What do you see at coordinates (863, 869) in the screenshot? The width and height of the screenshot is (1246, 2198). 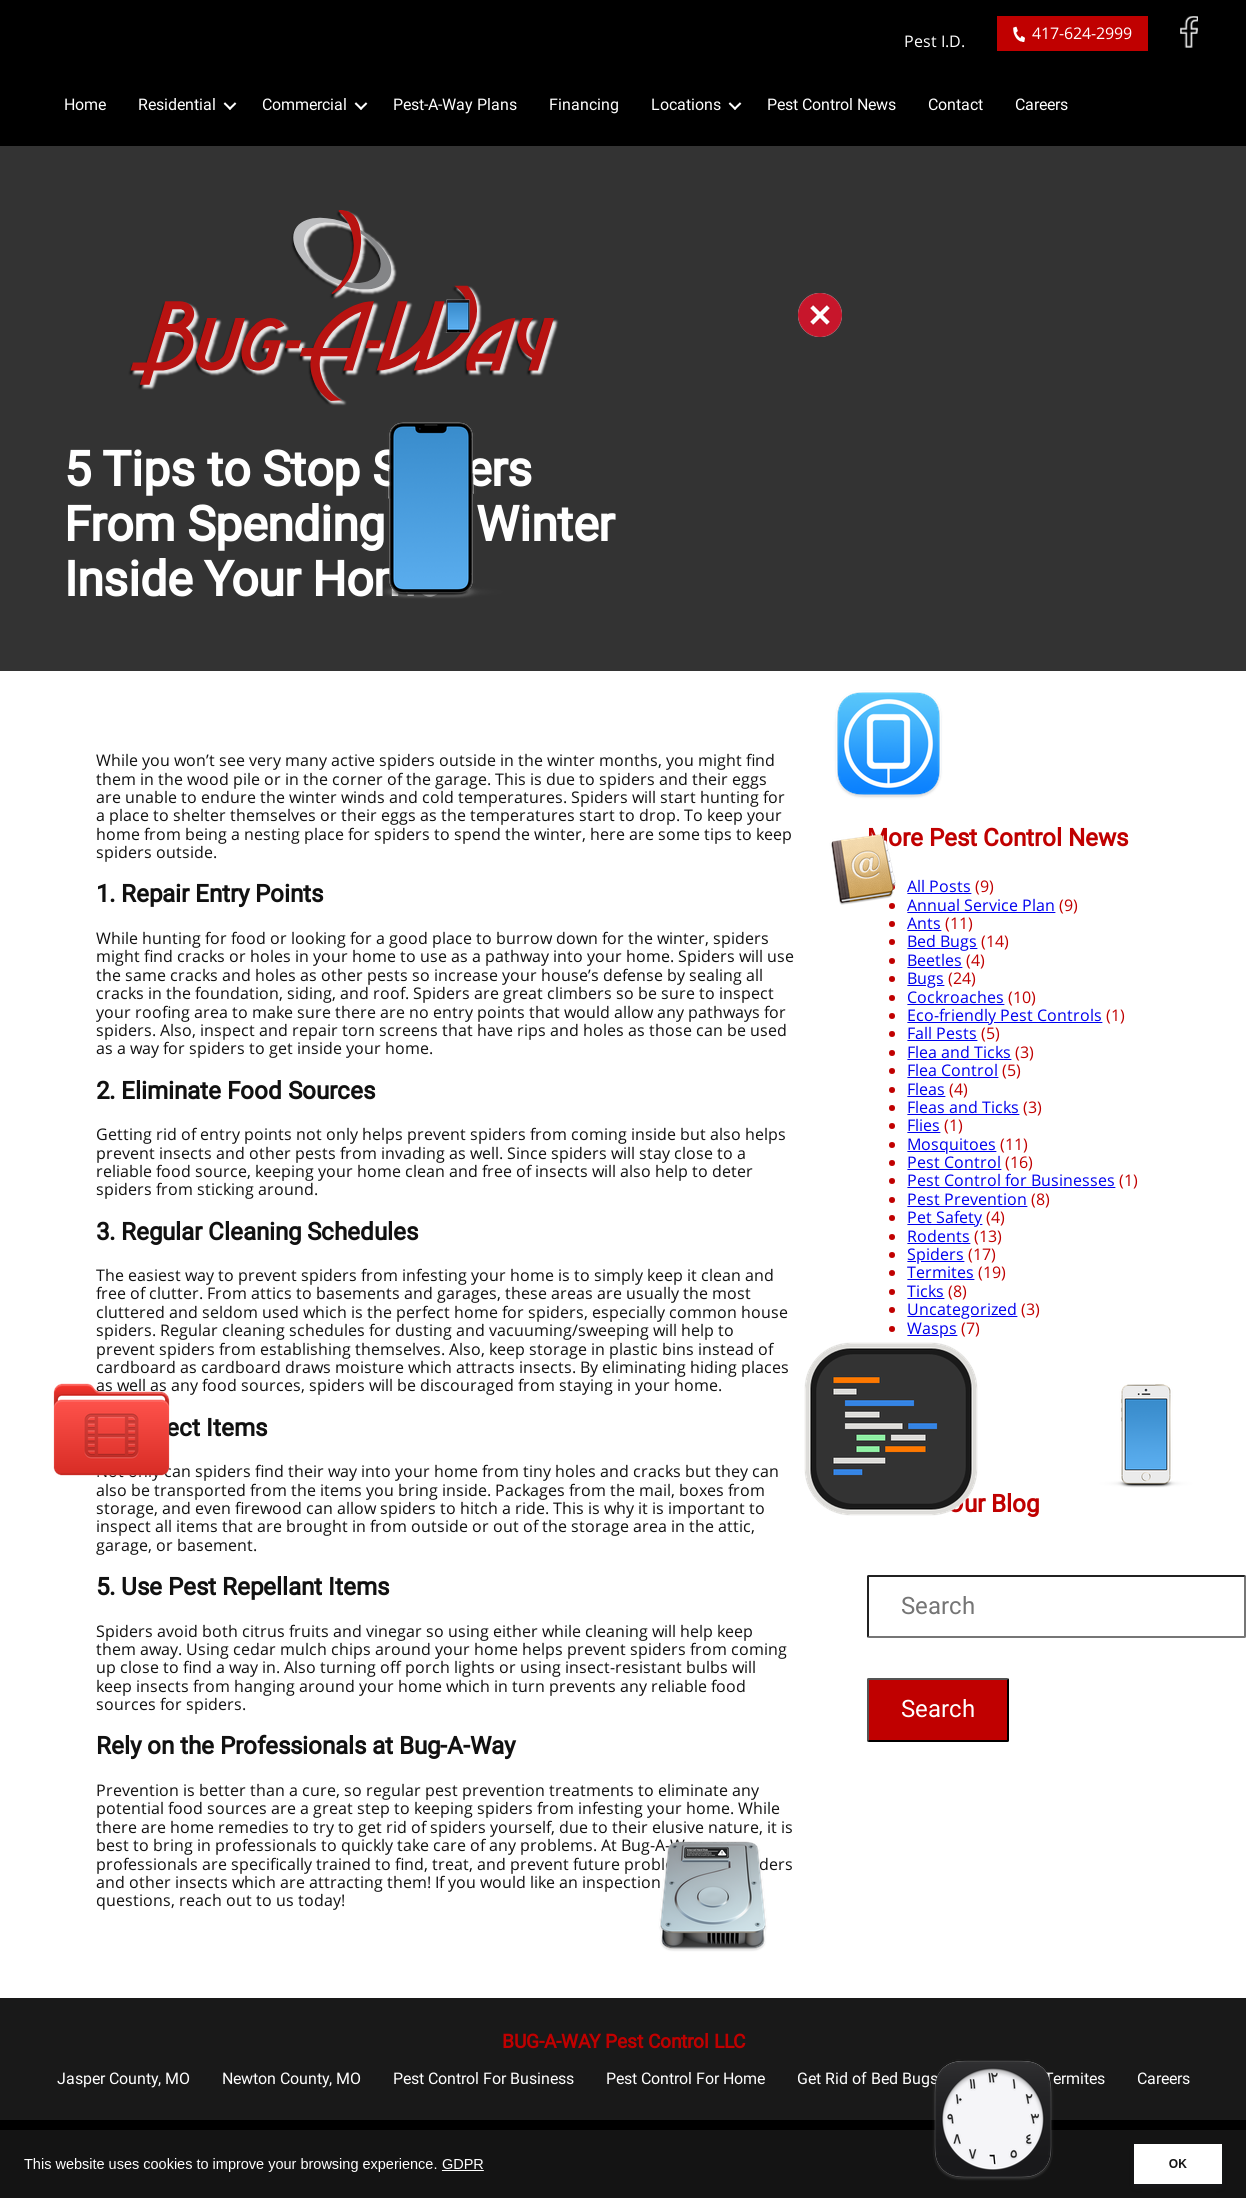 I see `open contacts or address book` at bounding box center [863, 869].